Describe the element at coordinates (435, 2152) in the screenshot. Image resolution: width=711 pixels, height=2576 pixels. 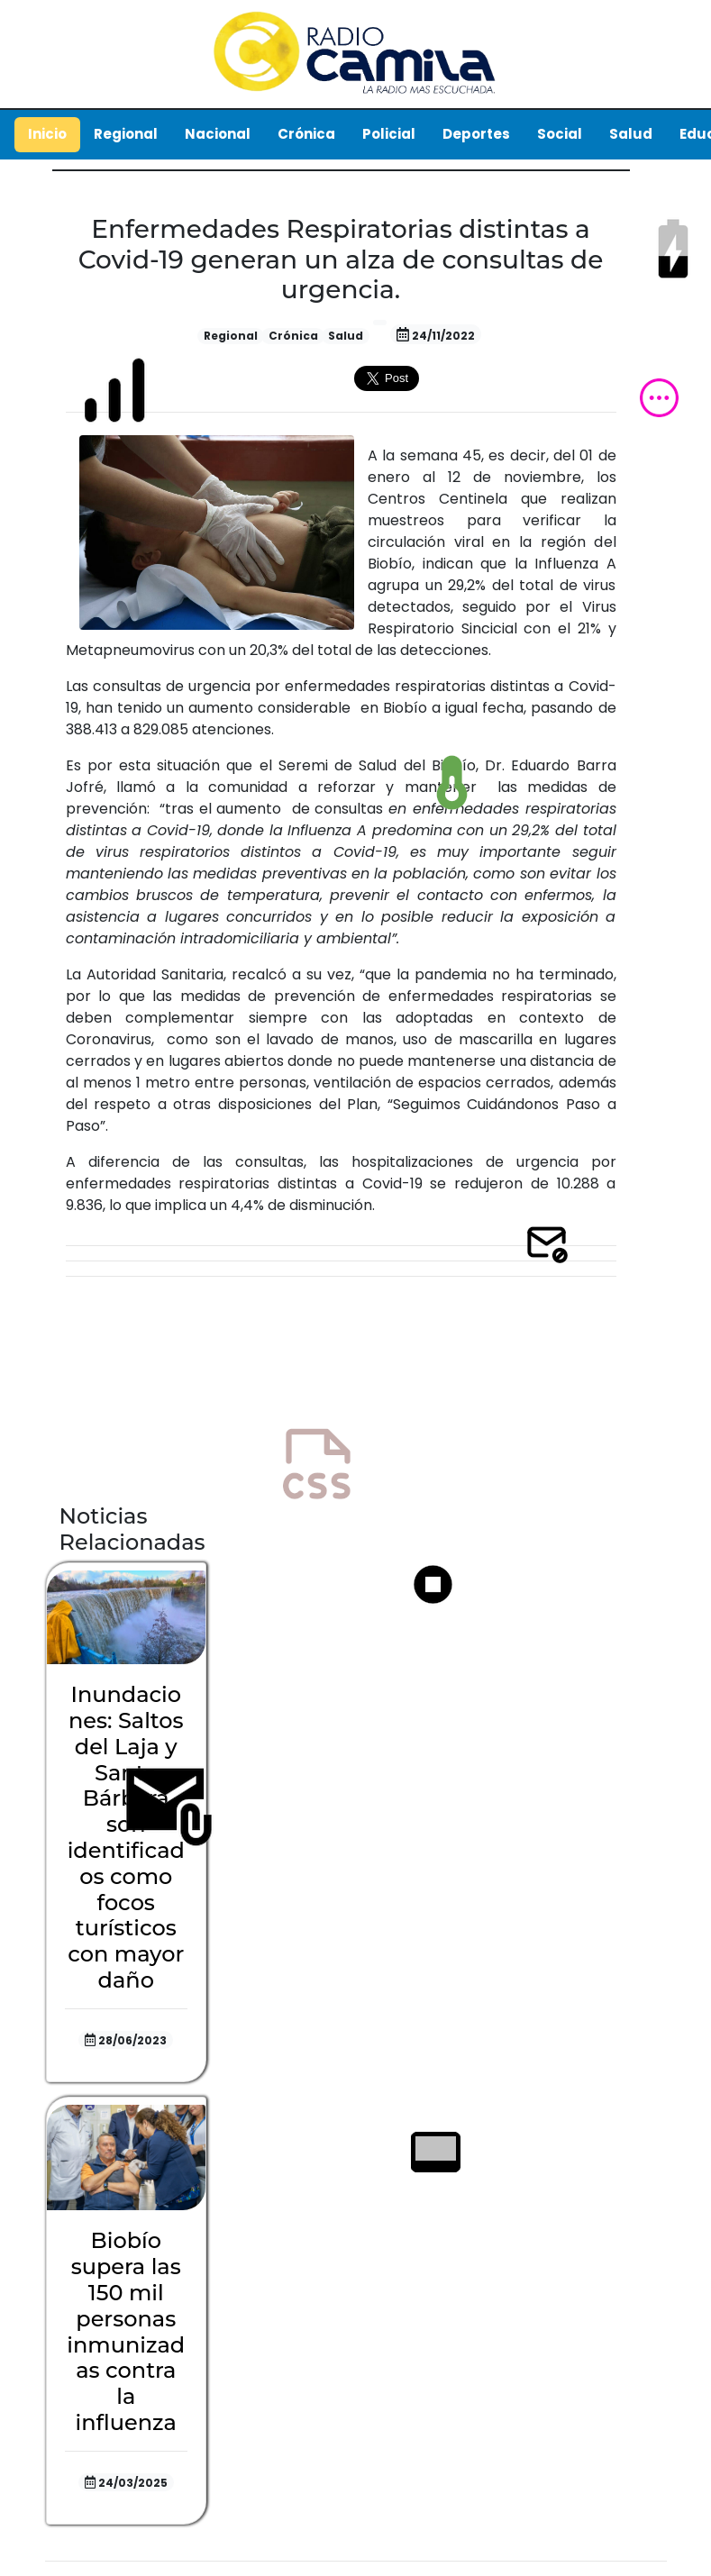
I see `video player with caption or label area` at that location.